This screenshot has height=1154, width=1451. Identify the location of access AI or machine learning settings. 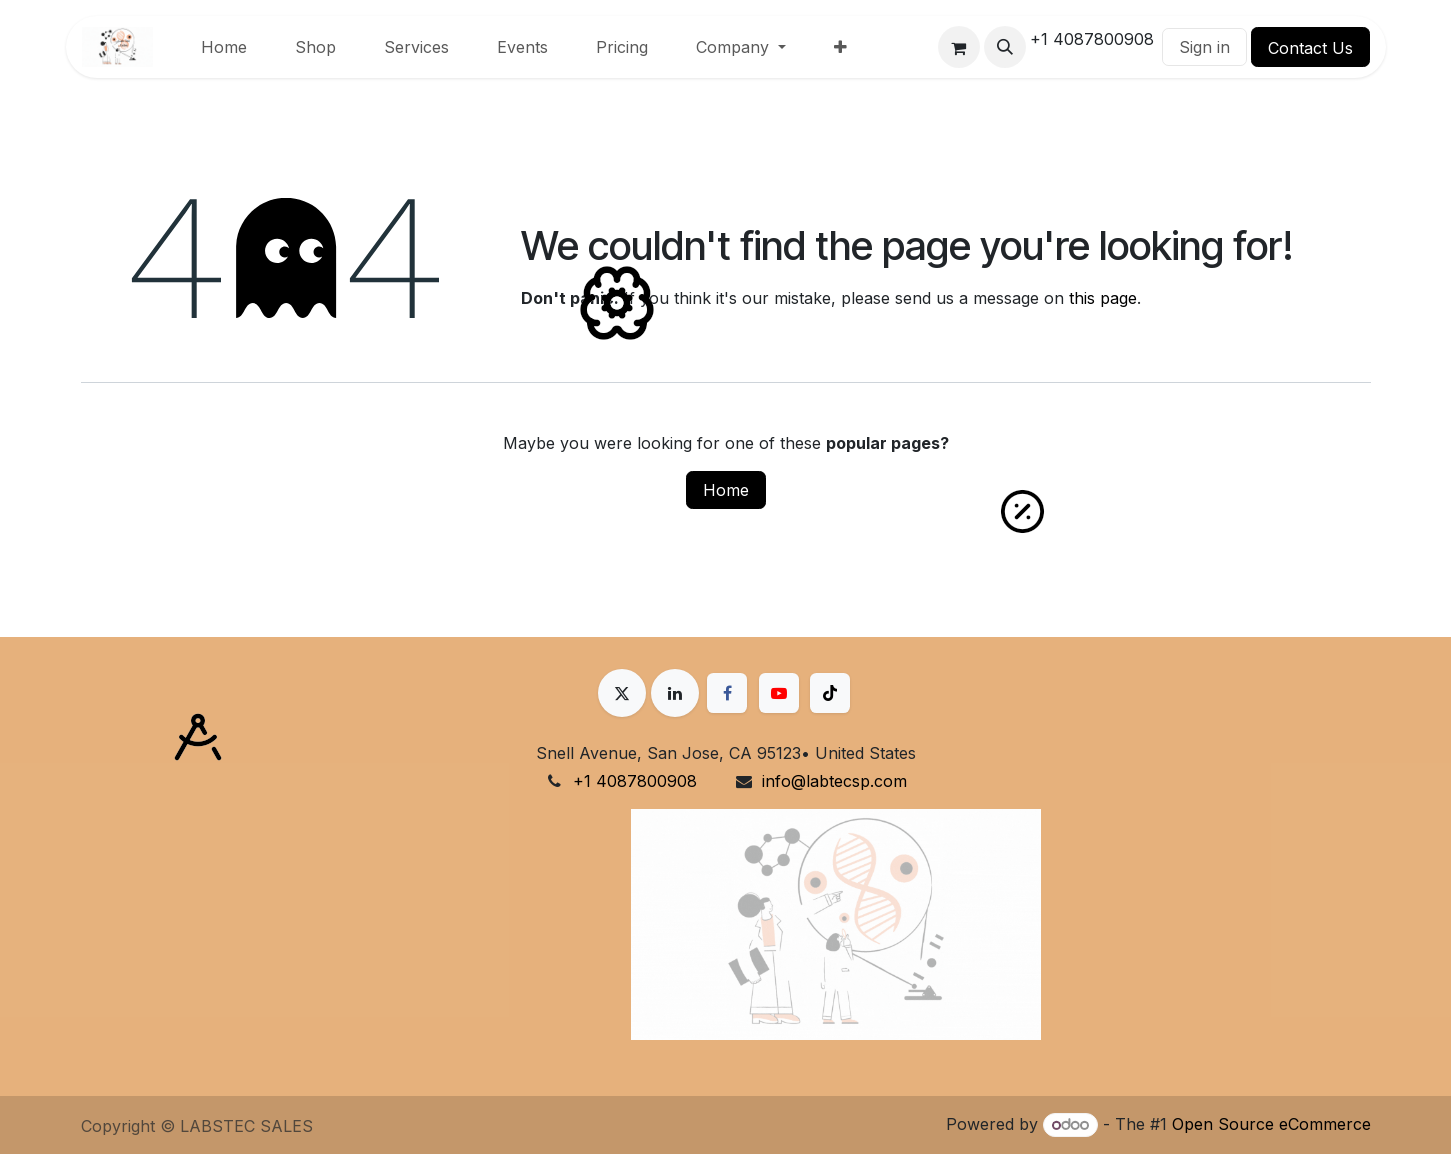
(617, 303).